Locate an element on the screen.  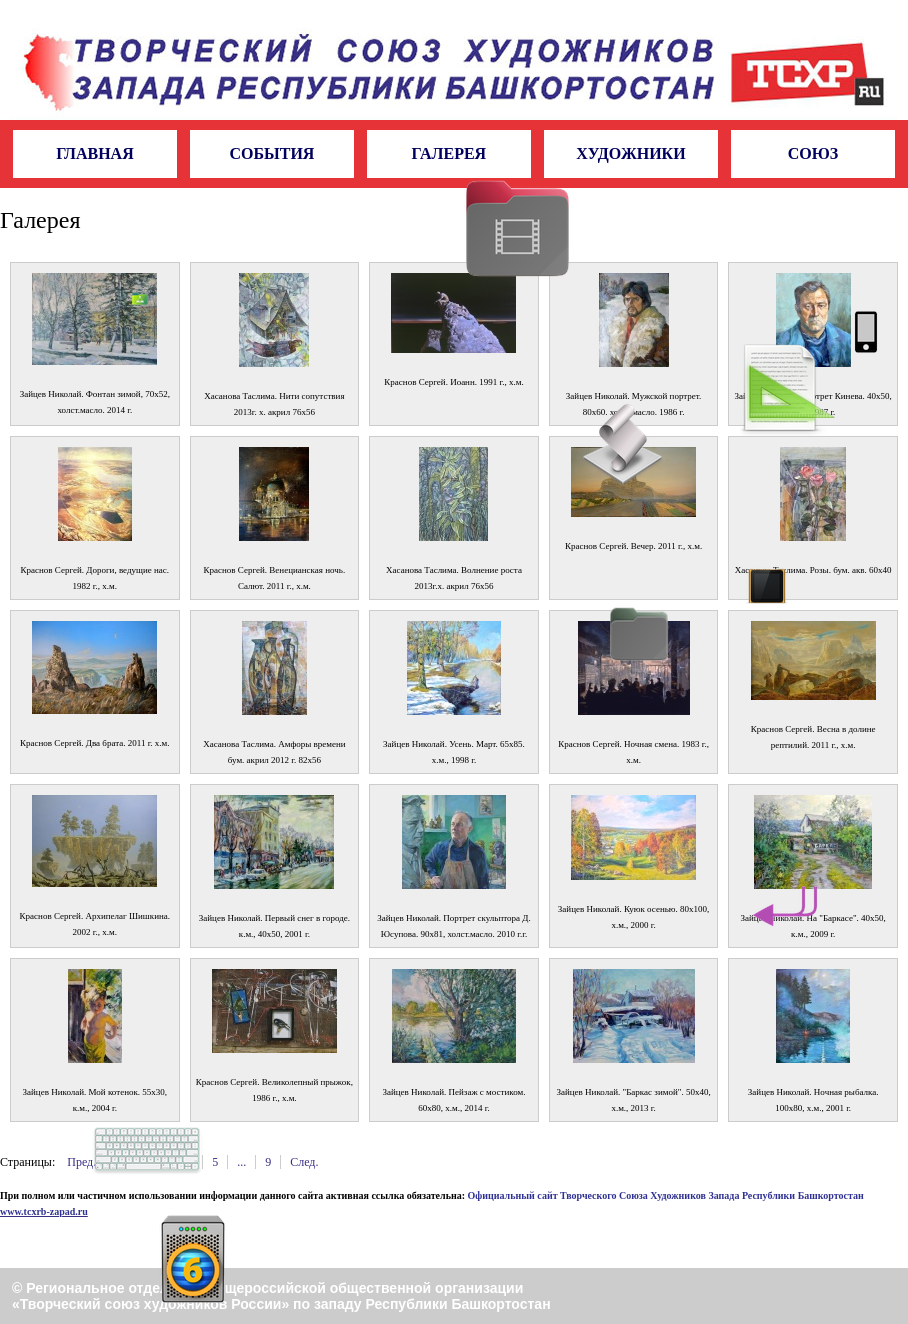
open folder to view contents is located at coordinates (639, 634).